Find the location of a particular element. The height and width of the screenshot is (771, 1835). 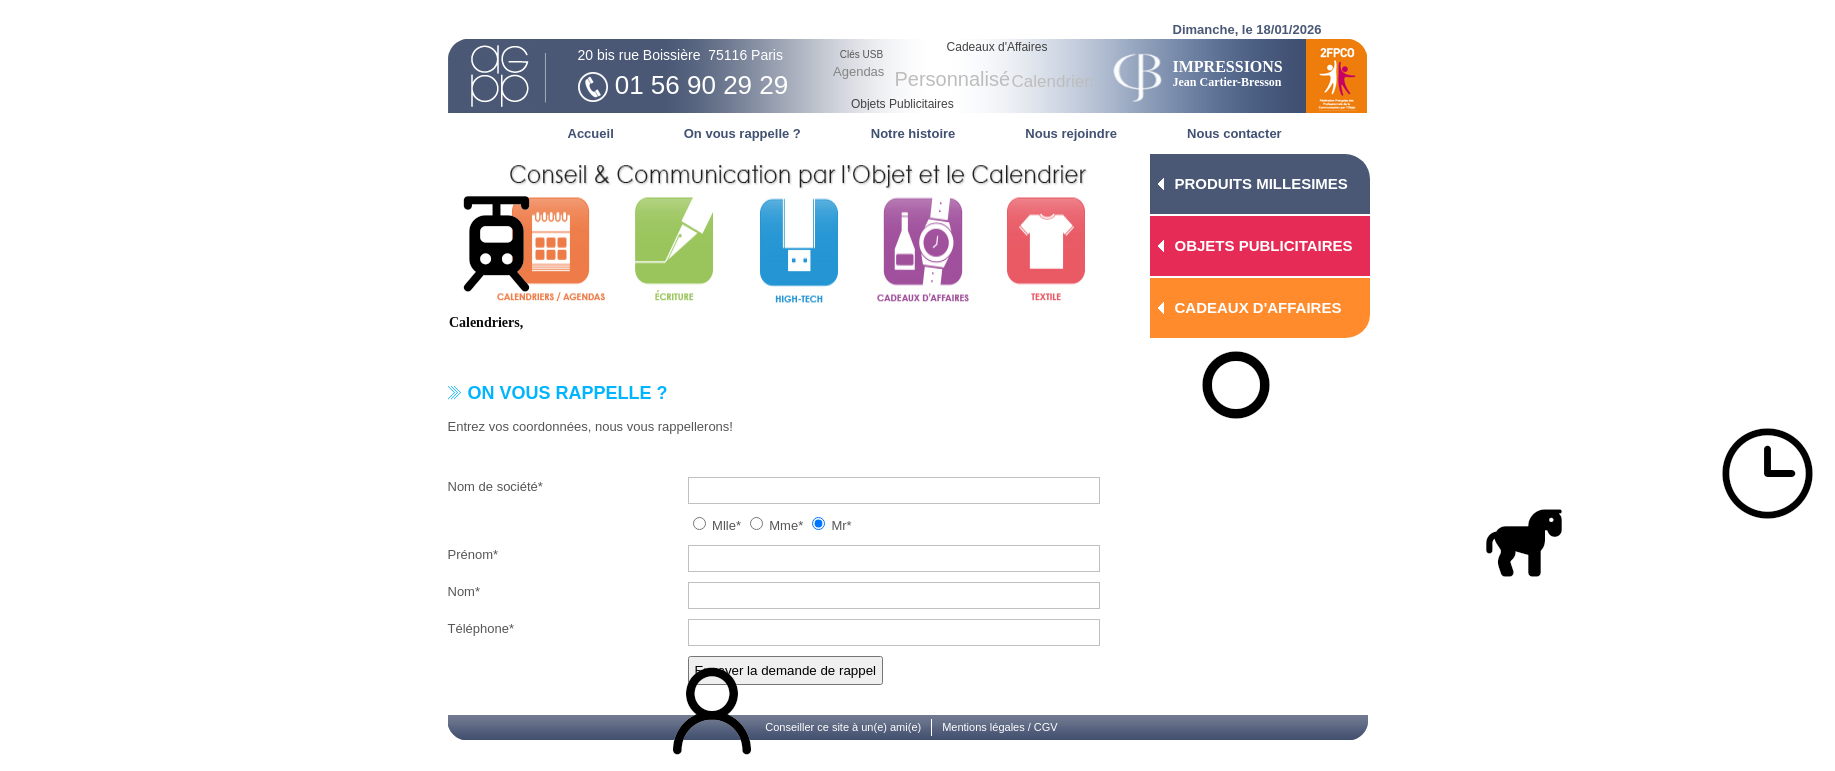

view your profile is located at coordinates (712, 711).